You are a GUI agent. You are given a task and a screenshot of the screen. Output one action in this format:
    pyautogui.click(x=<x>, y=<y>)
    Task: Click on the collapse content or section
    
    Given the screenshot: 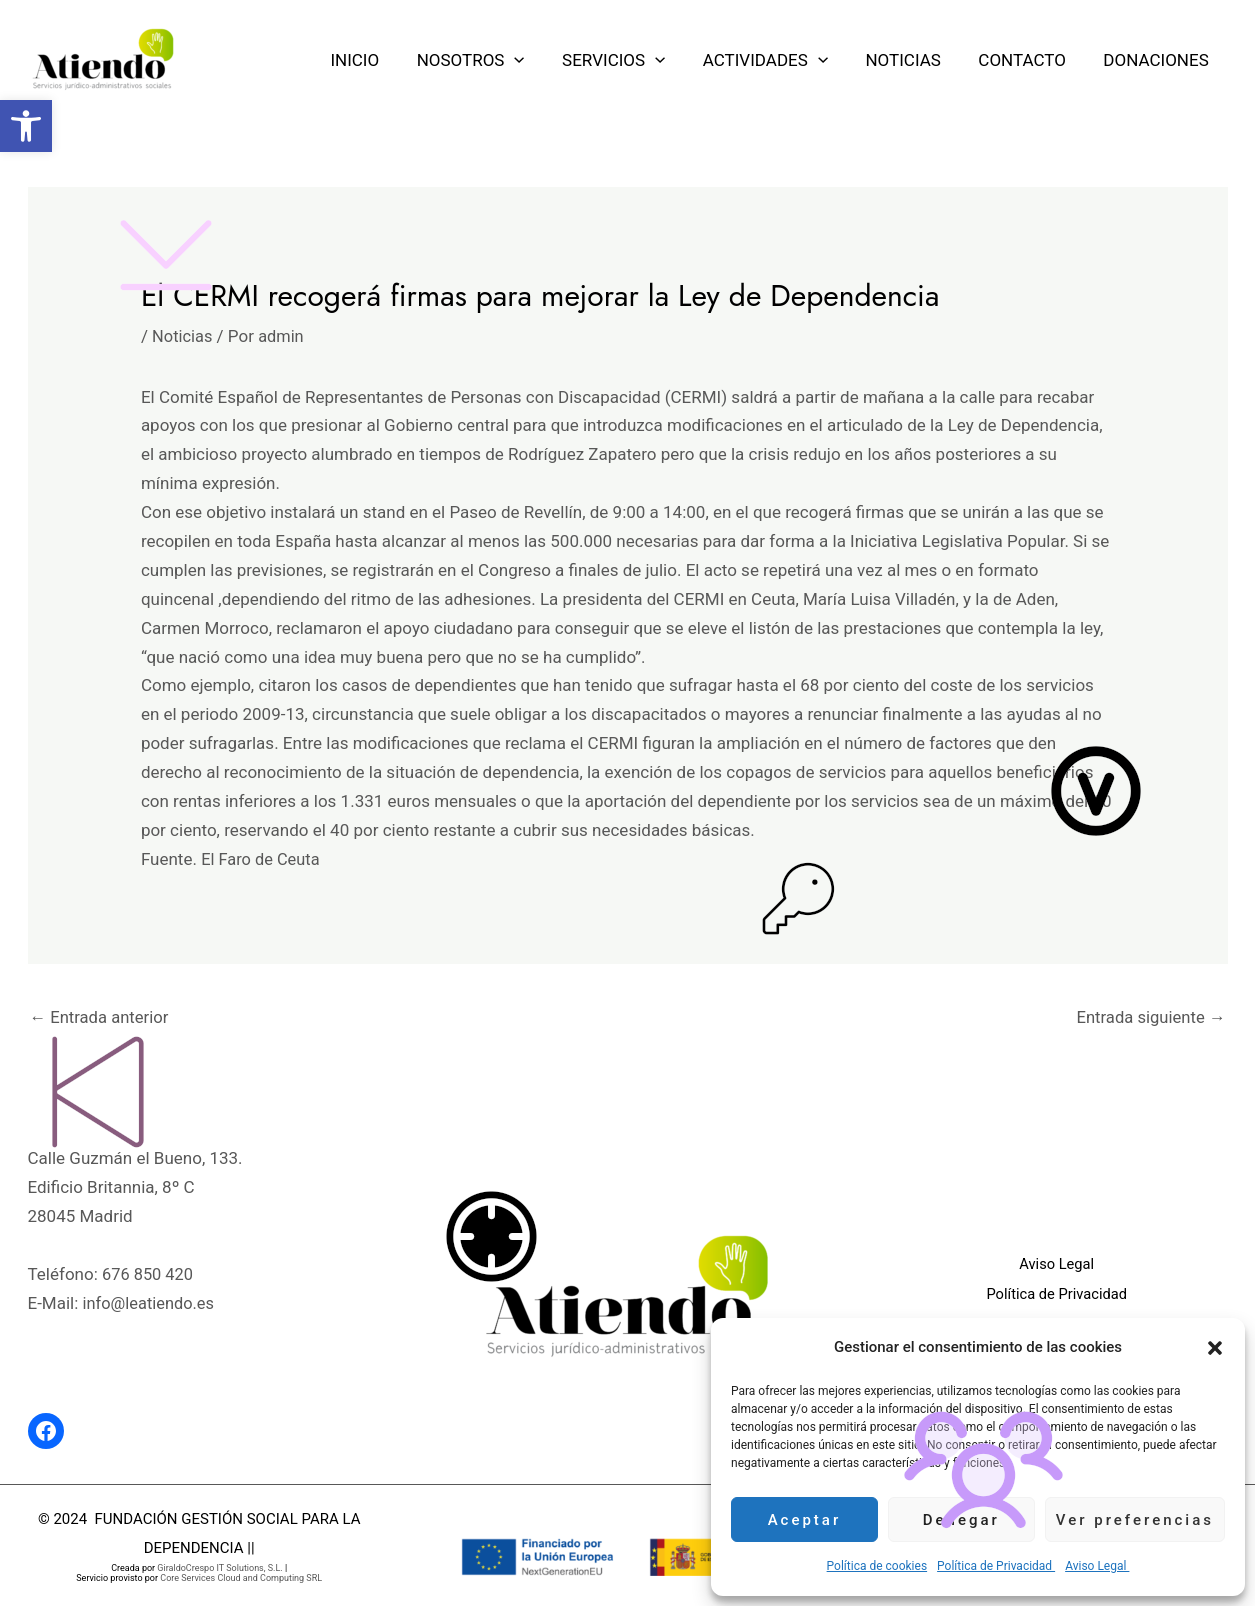 What is the action you would take?
    pyautogui.click(x=166, y=253)
    